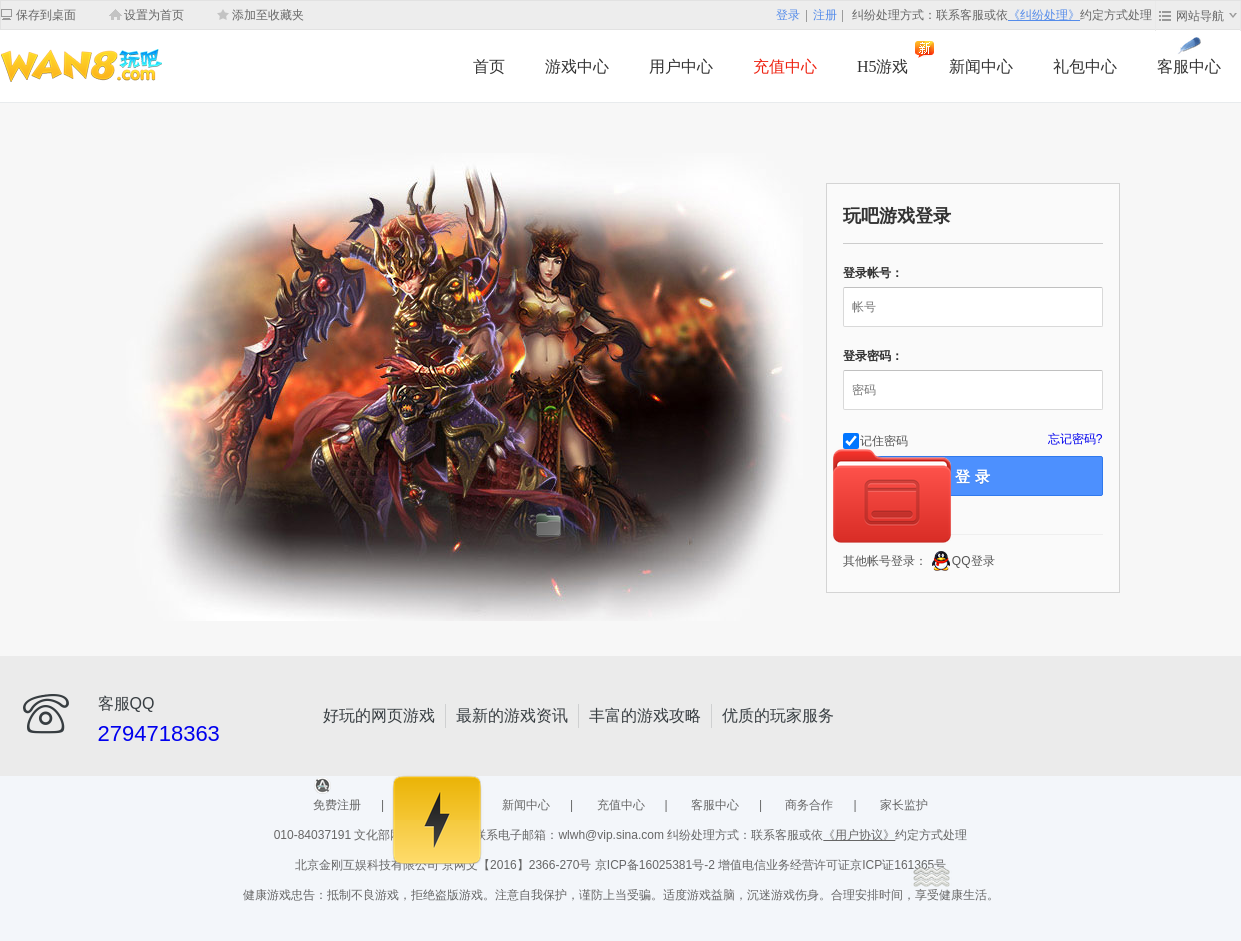 The height and width of the screenshot is (941, 1241). I want to click on launch the Tk GUI toolkit framework, so click(1189, 45).